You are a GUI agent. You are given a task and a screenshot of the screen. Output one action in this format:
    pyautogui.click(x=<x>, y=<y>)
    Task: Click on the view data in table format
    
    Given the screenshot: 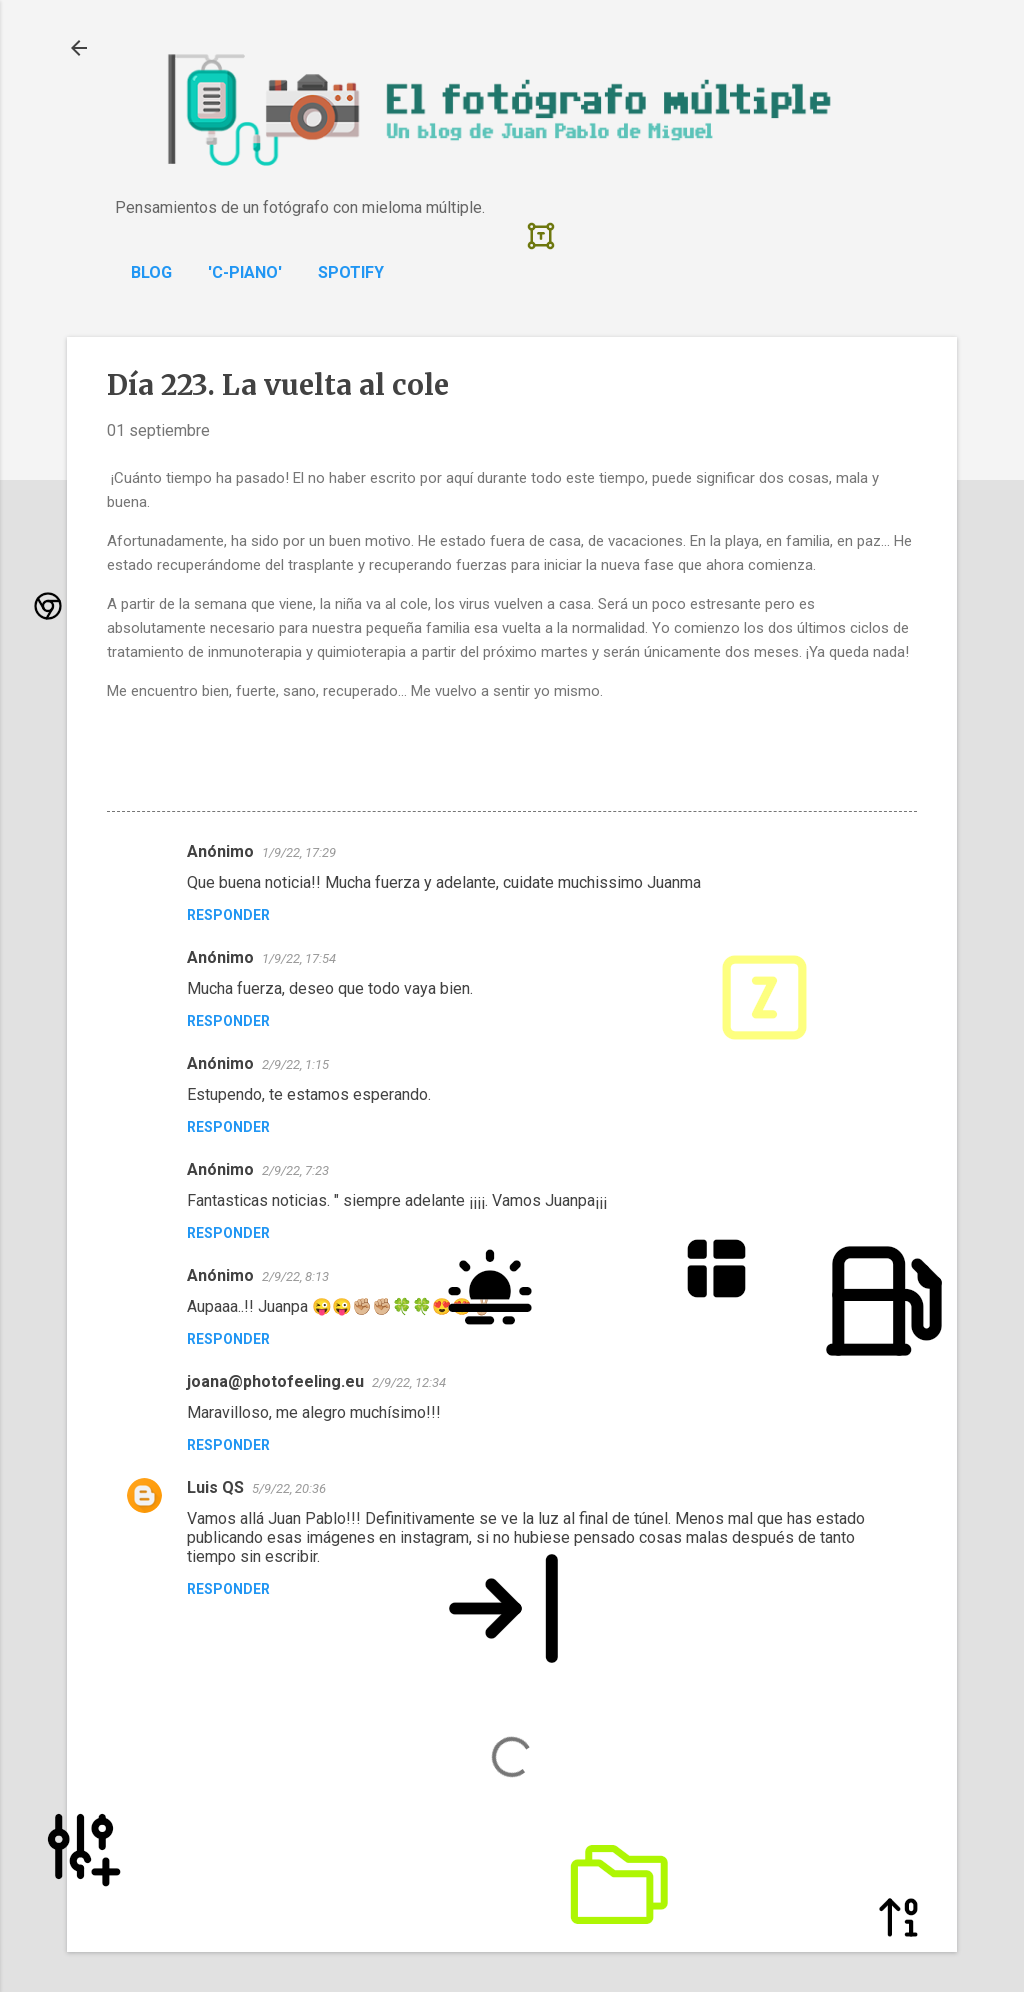 What is the action you would take?
    pyautogui.click(x=716, y=1268)
    